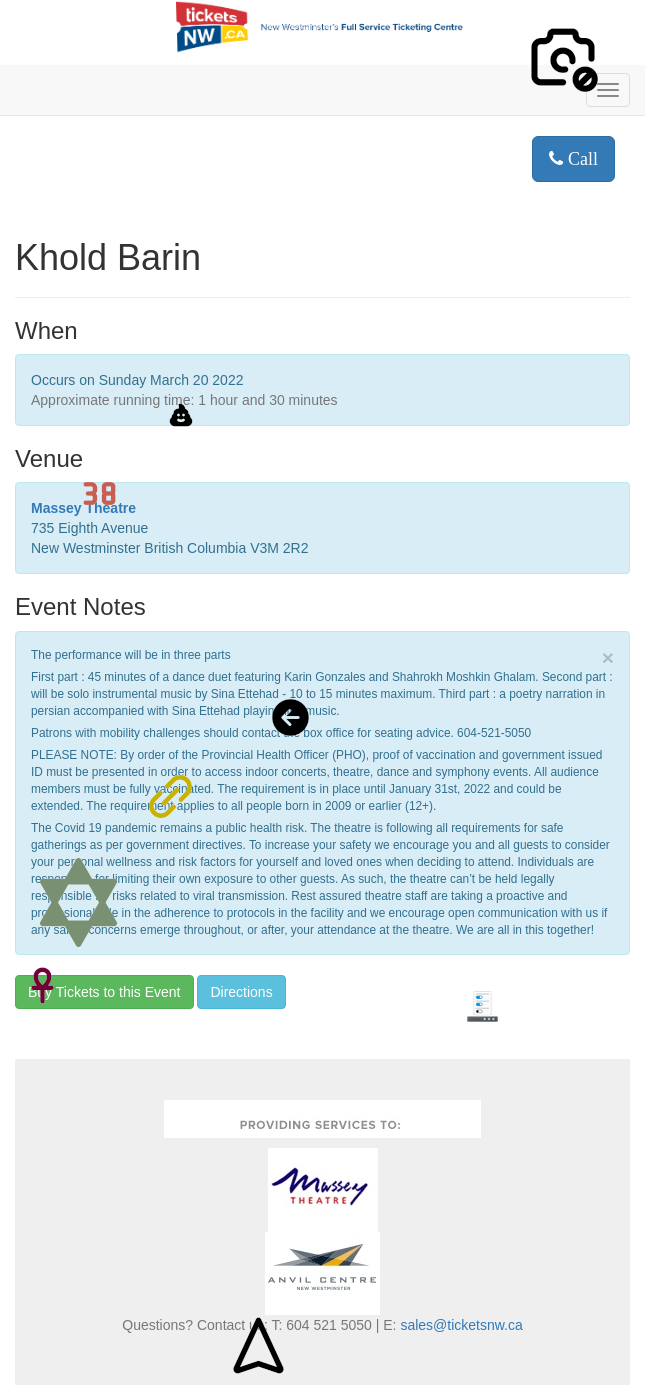  What do you see at coordinates (290, 717) in the screenshot?
I see `go back to the previous screen` at bounding box center [290, 717].